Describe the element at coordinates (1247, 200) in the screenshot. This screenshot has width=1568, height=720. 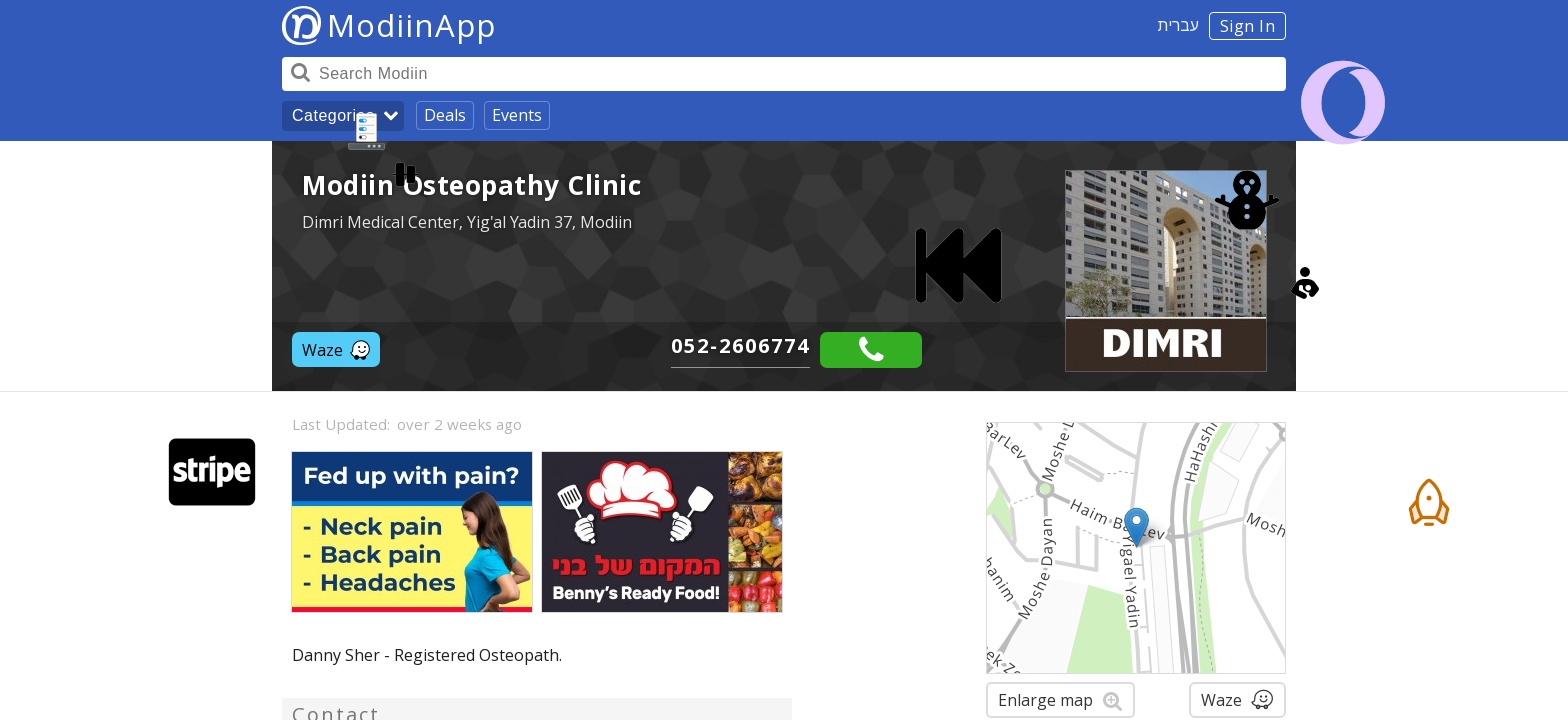
I see `winter or holiday-themed content indicator` at that location.